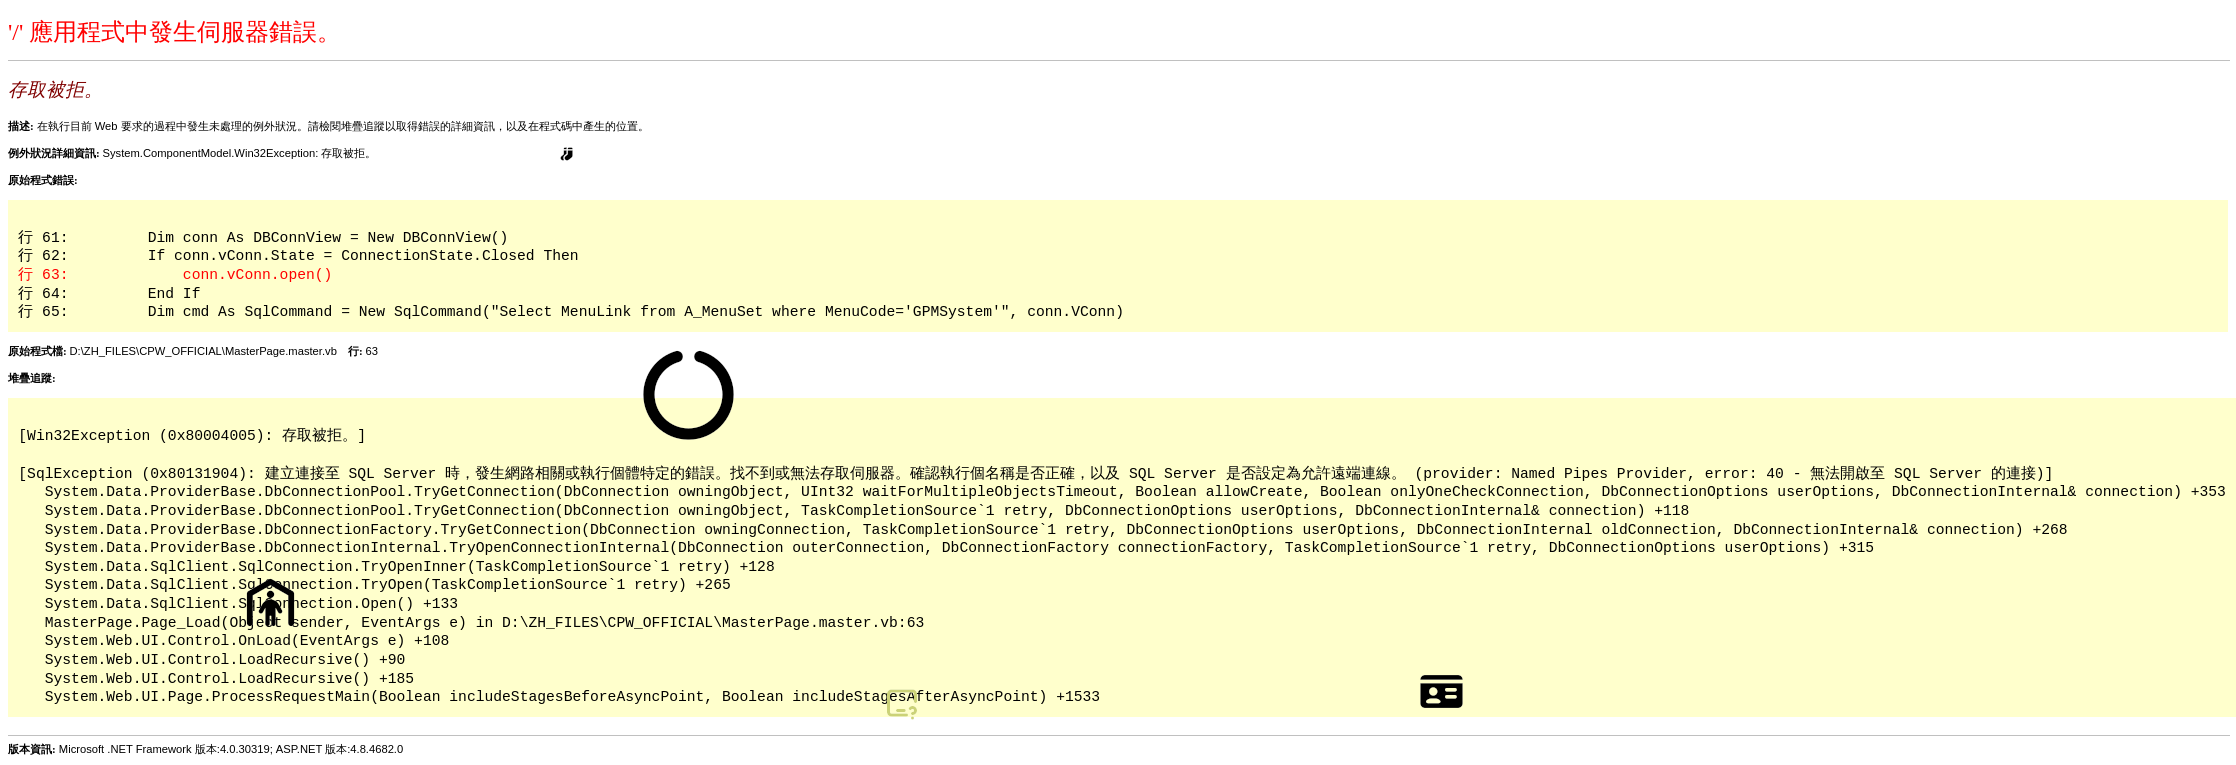 Image resolution: width=2236 pixels, height=765 pixels. I want to click on browse socks or hosiery products, so click(567, 154).